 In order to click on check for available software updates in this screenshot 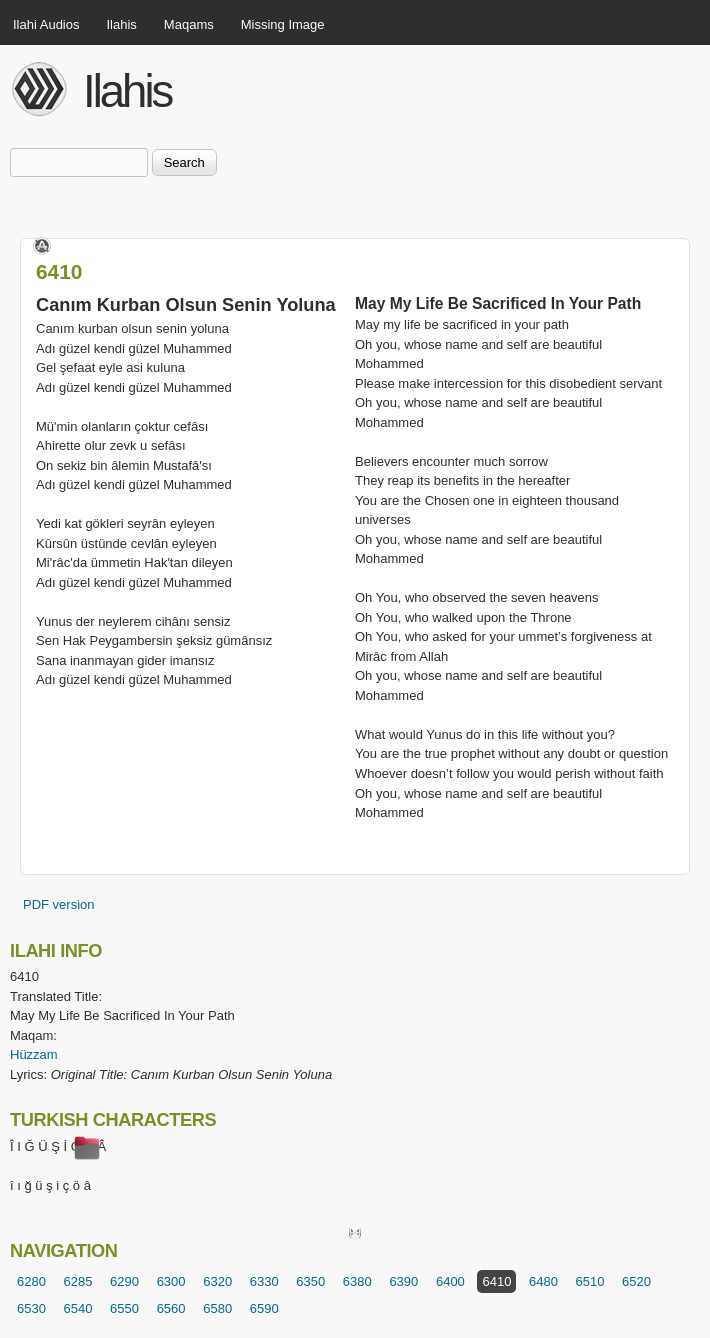, I will do `click(42, 246)`.